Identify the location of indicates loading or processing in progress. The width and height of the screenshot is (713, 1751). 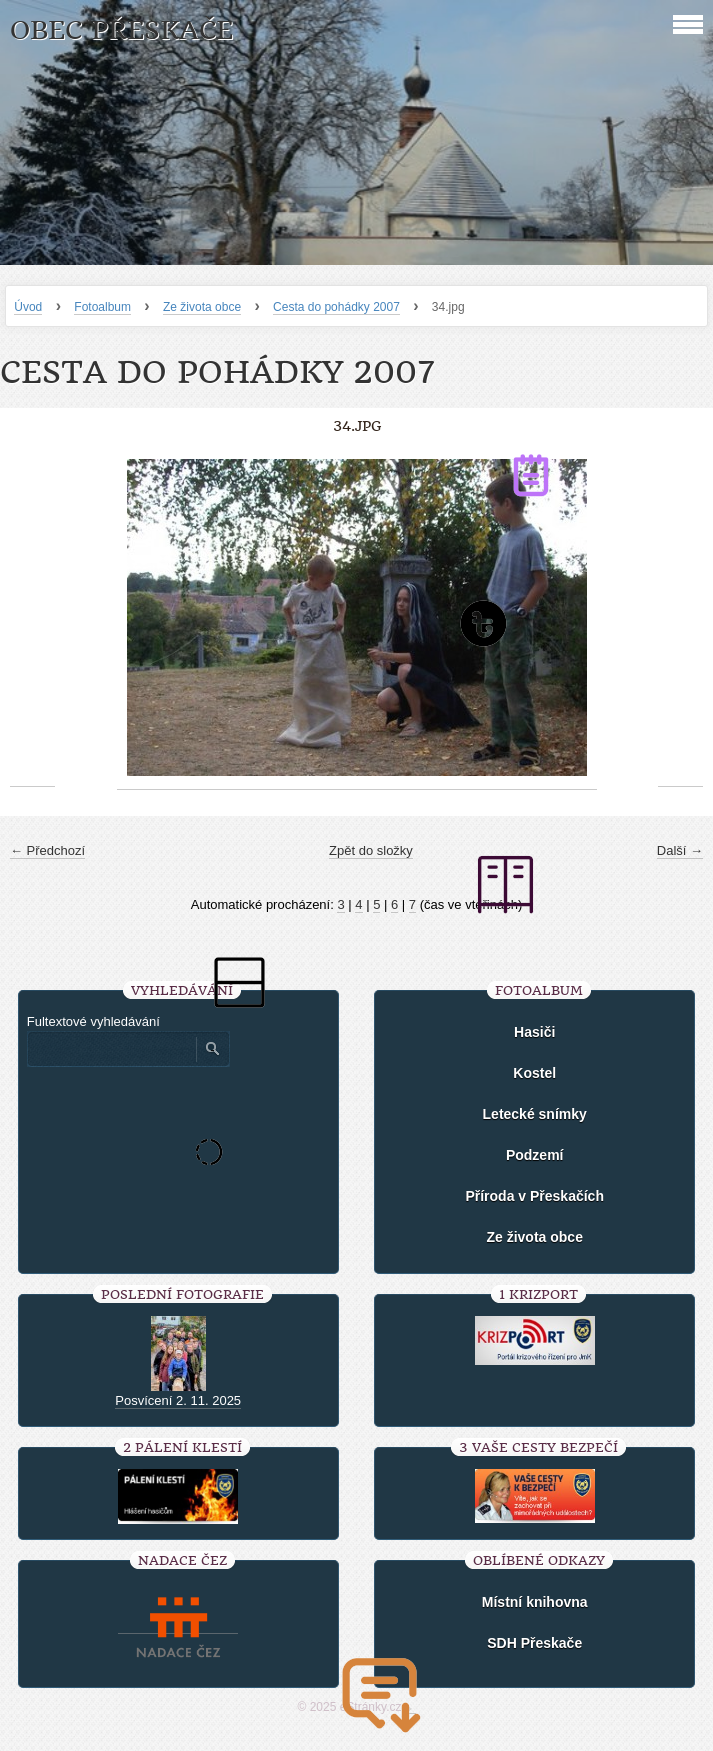
(209, 1152).